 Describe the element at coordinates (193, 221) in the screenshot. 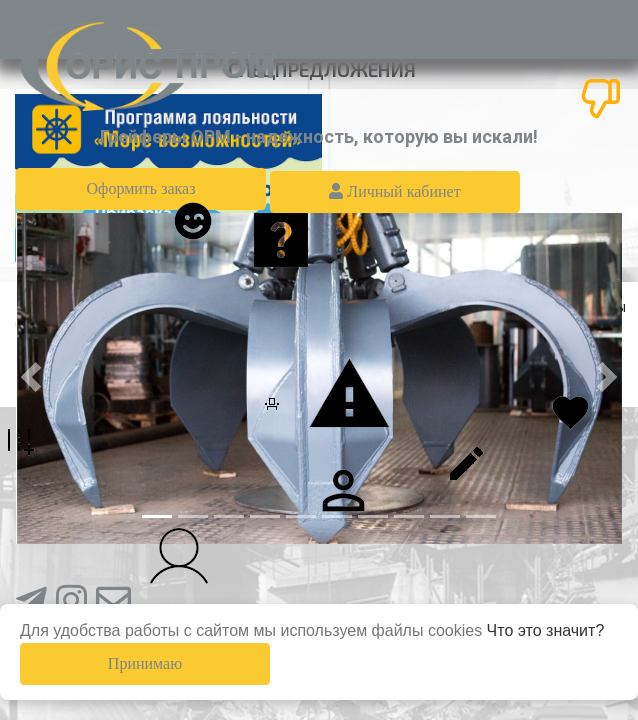

I see `insert a winking emoji or emoticon` at that location.